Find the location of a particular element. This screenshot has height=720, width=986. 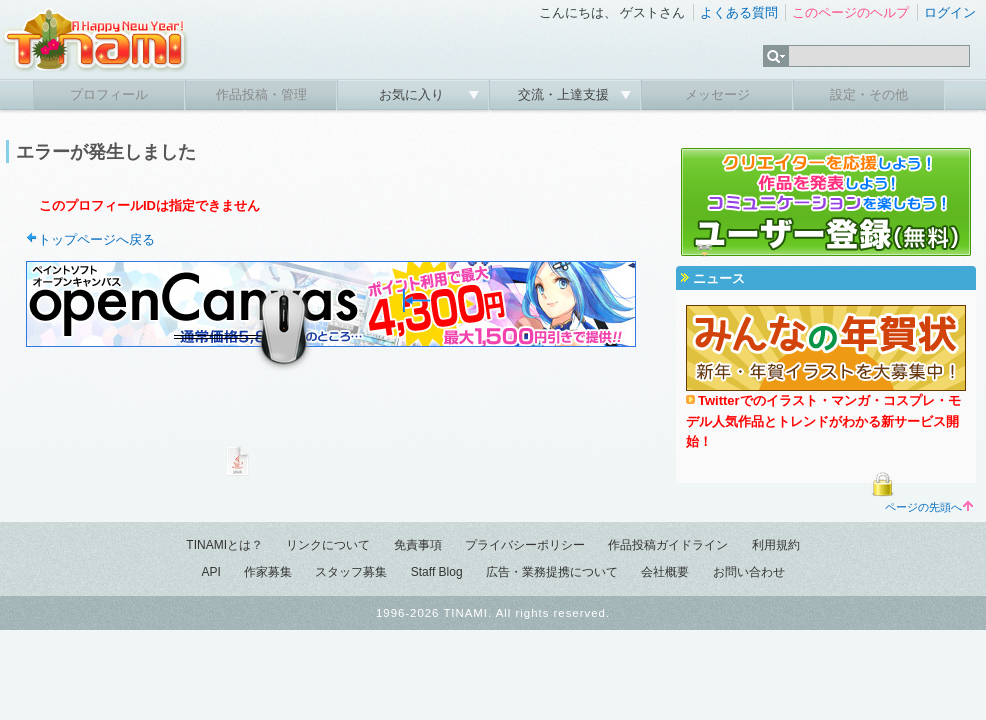

indicates content or settings are locked is located at coordinates (883, 484).